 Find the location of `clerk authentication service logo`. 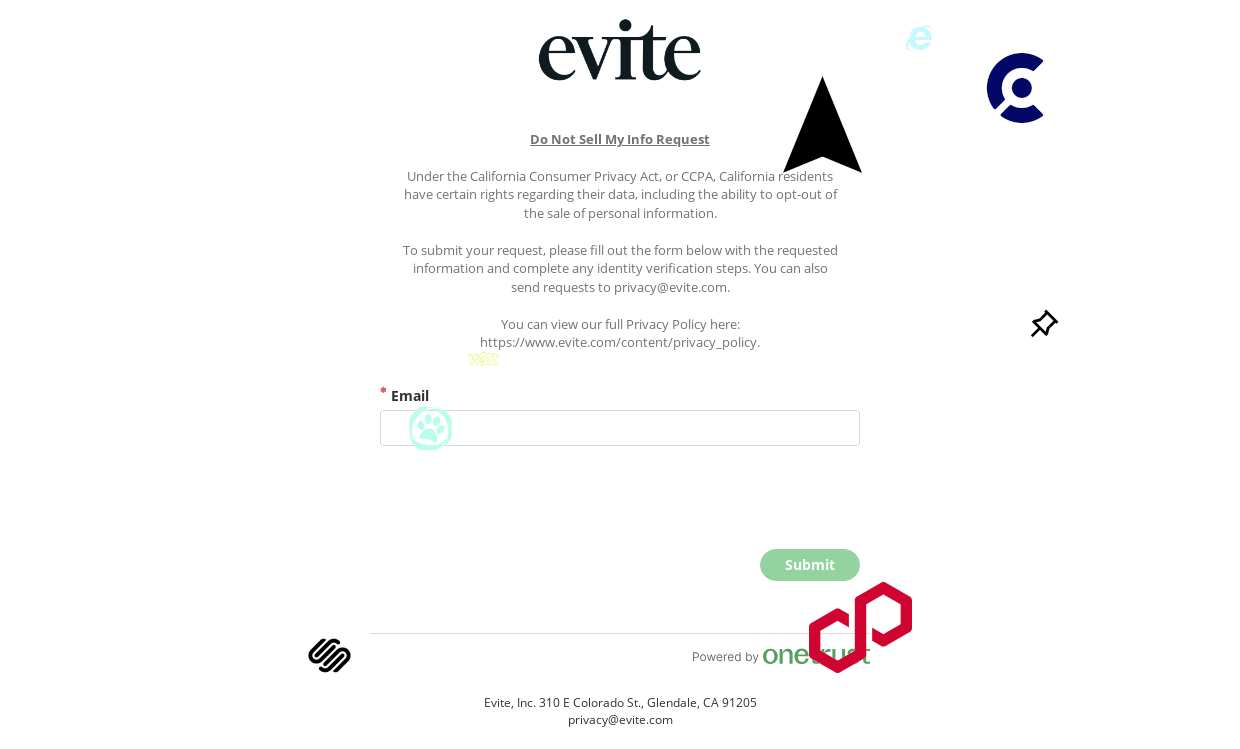

clerk authentication service logo is located at coordinates (1015, 88).